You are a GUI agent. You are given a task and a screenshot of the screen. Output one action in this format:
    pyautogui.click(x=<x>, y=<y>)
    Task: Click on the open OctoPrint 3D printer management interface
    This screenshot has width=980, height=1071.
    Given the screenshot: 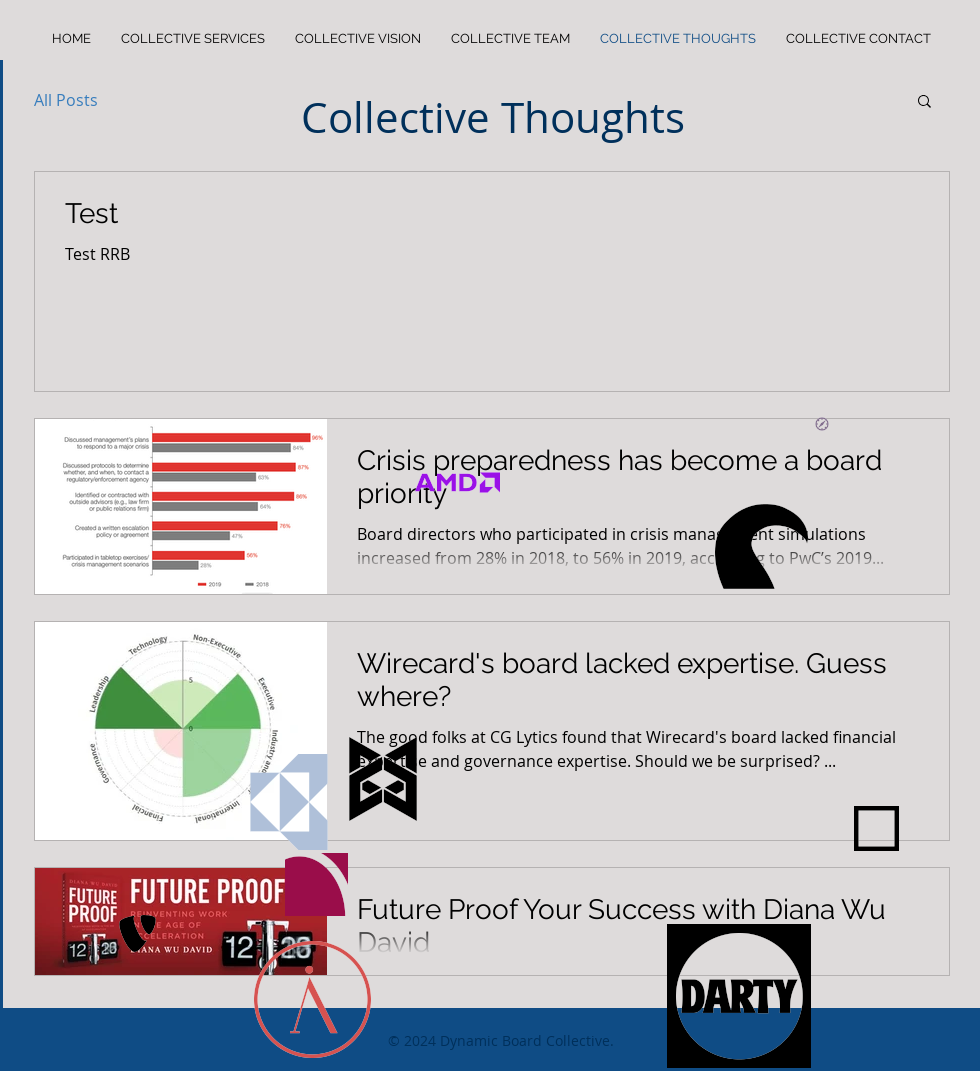 What is the action you would take?
    pyautogui.click(x=761, y=546)
    